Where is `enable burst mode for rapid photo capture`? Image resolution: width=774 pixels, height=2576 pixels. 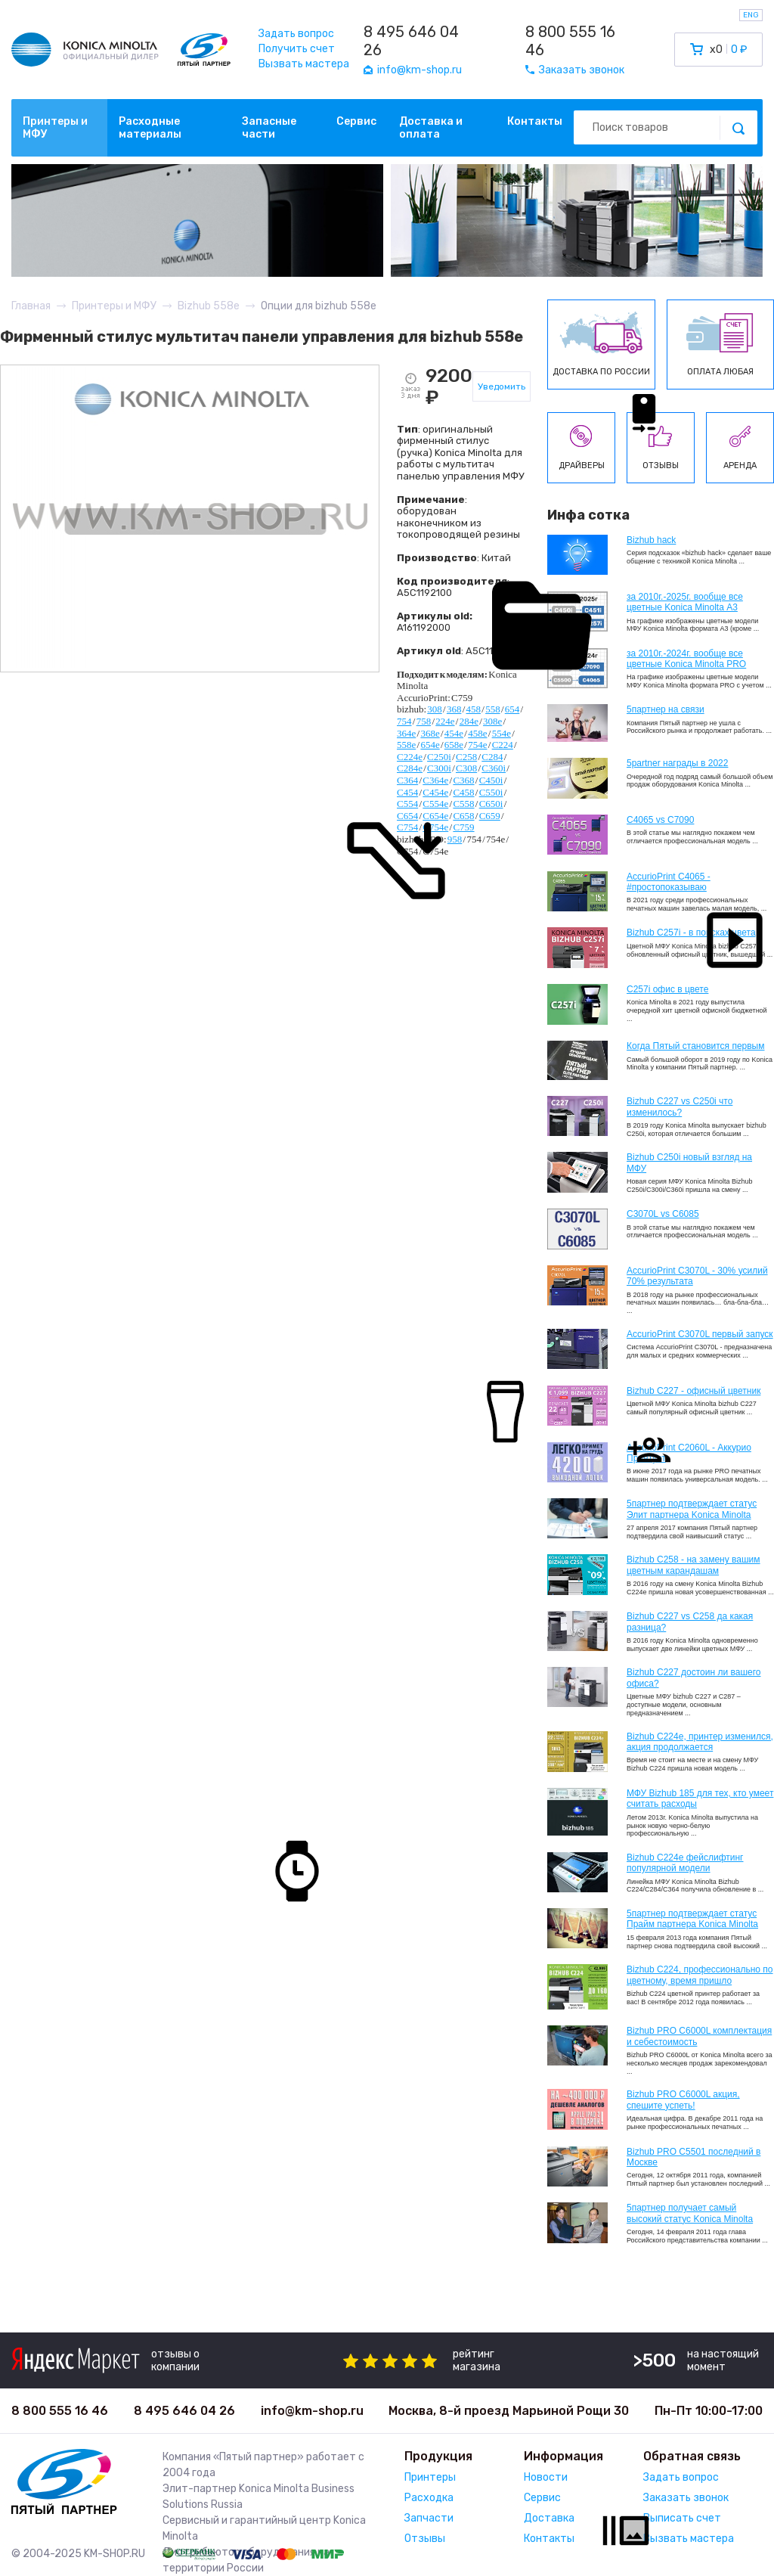
enable burst mode for rapid photo capture is located at coordinates (626, 2531).